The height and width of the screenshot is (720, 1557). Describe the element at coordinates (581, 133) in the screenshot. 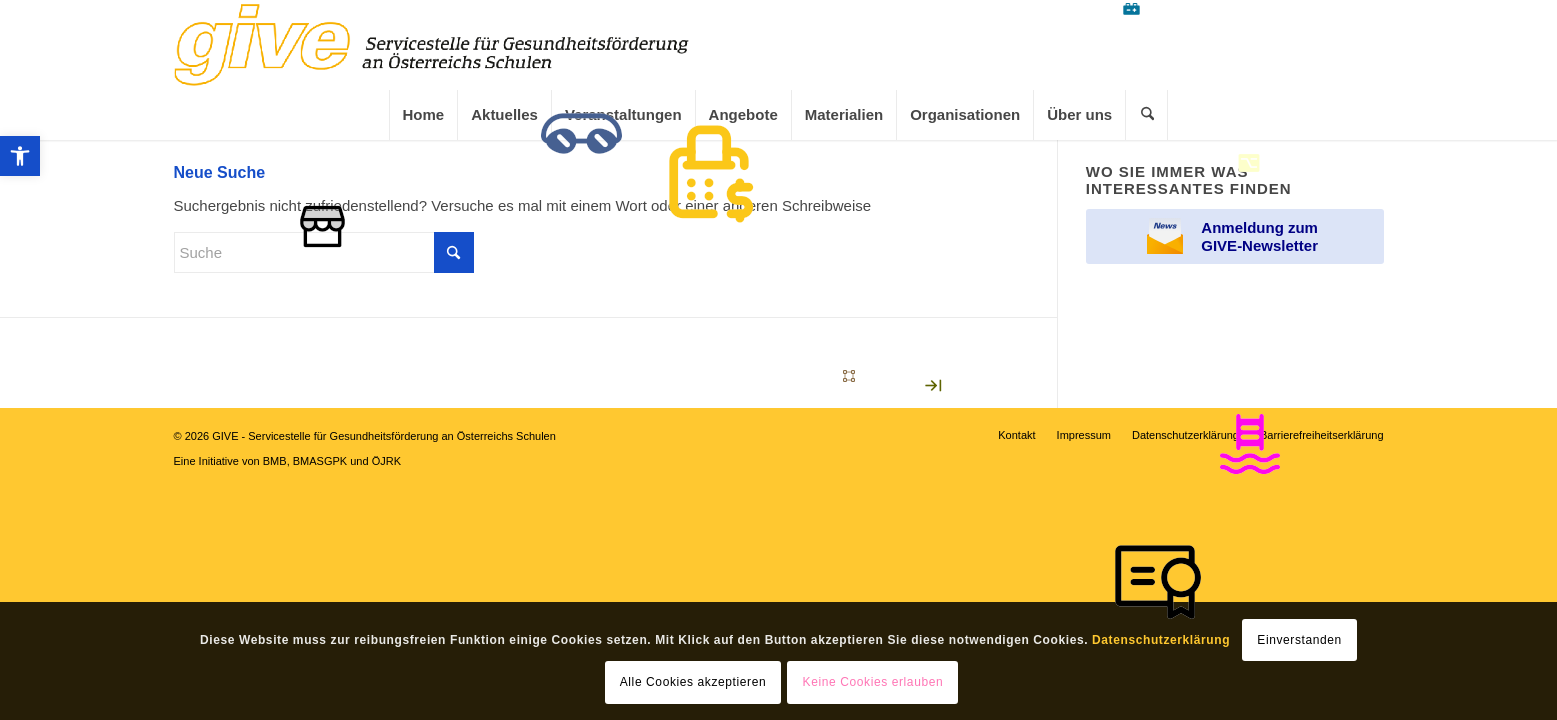

I see `access virtual reality or immersive mode` at that location.